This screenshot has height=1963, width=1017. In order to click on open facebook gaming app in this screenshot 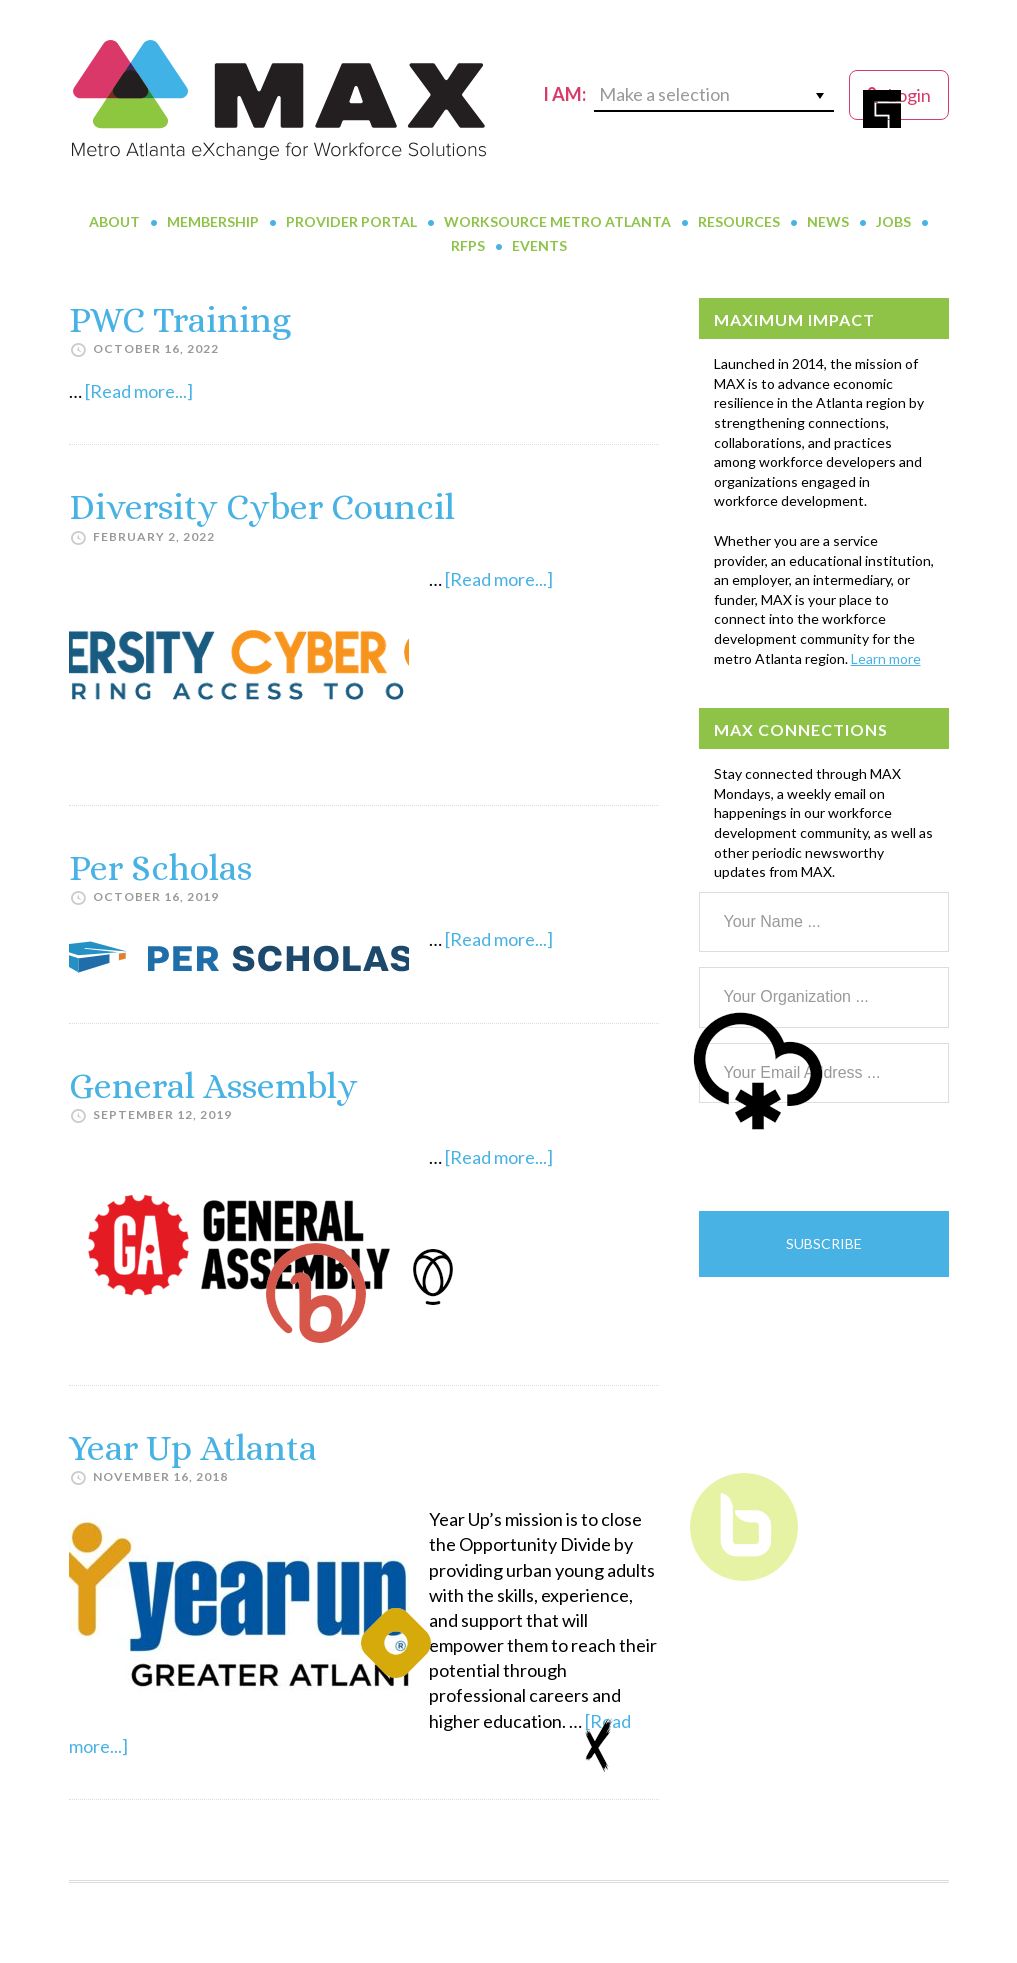, I will do `click(882, 109)`.